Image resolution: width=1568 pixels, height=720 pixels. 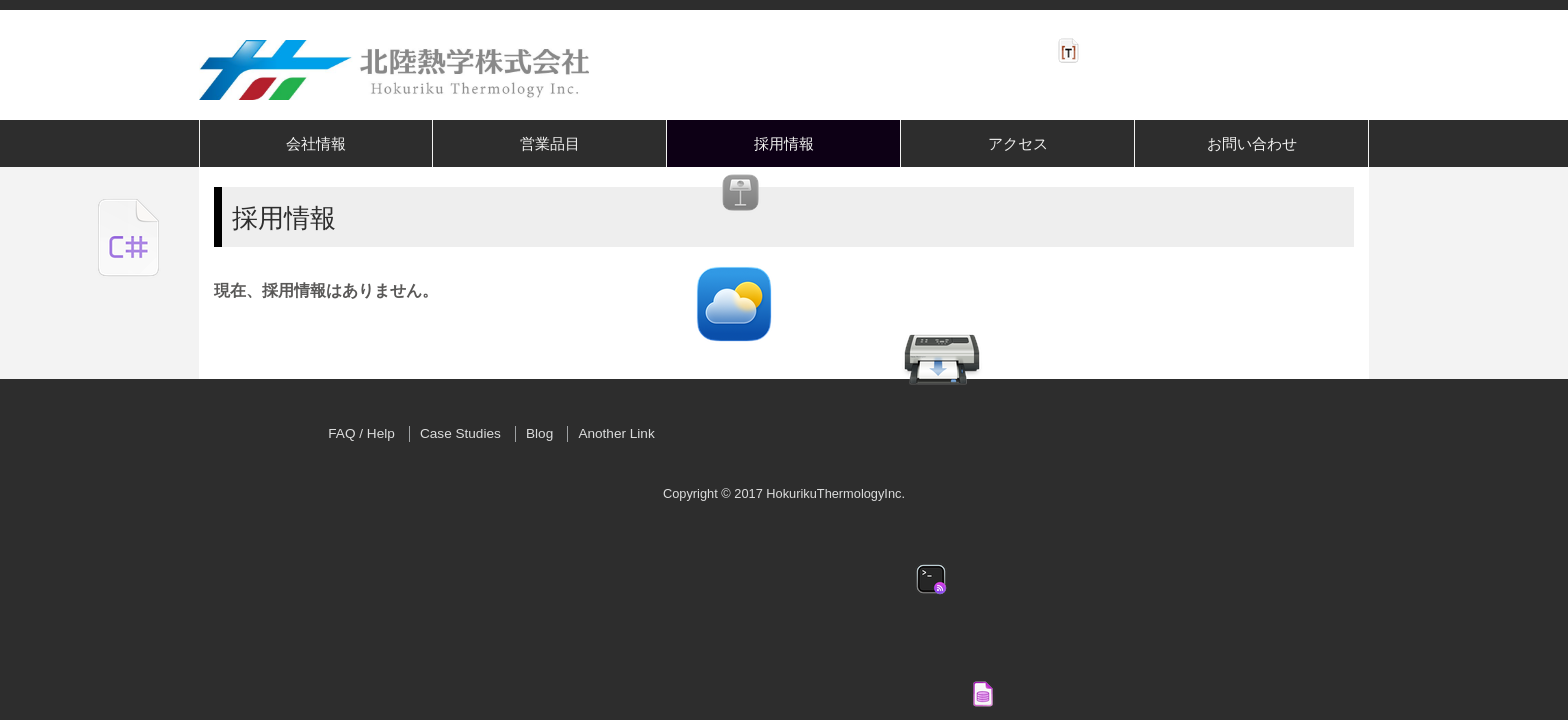 What do you see at coordinates (942, 358) in the screenshot?
I see `indicates a document is currently printing` at bounding box center [942, 358].